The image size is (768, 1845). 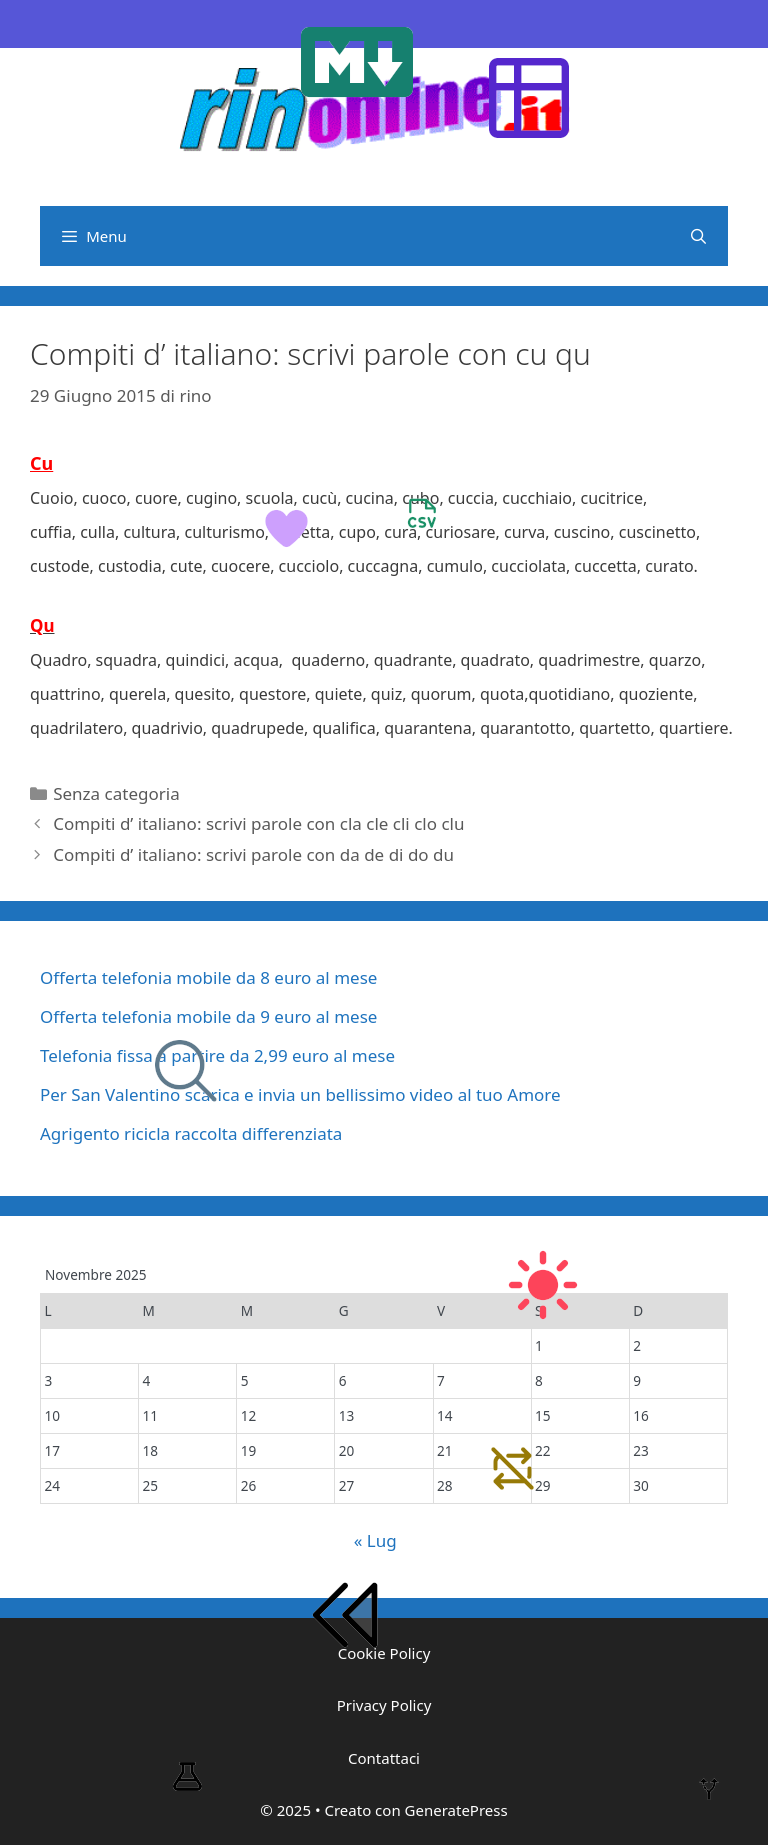 I want to click on switch to light mode, so click(x=543, y=1285).